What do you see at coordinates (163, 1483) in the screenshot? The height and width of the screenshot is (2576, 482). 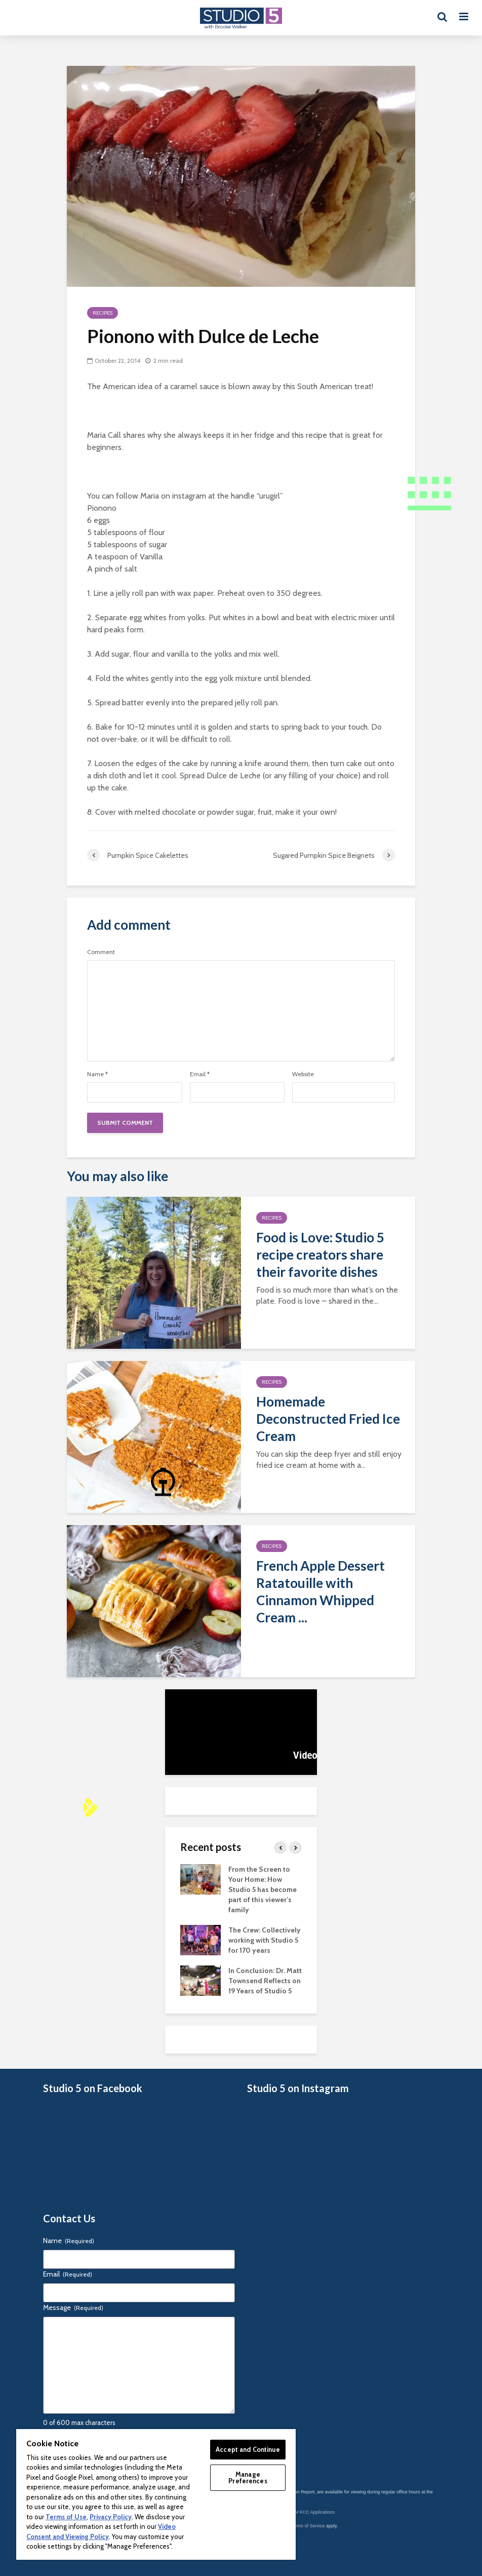 I see `china railway logo` at bounding box center [163, 1483].